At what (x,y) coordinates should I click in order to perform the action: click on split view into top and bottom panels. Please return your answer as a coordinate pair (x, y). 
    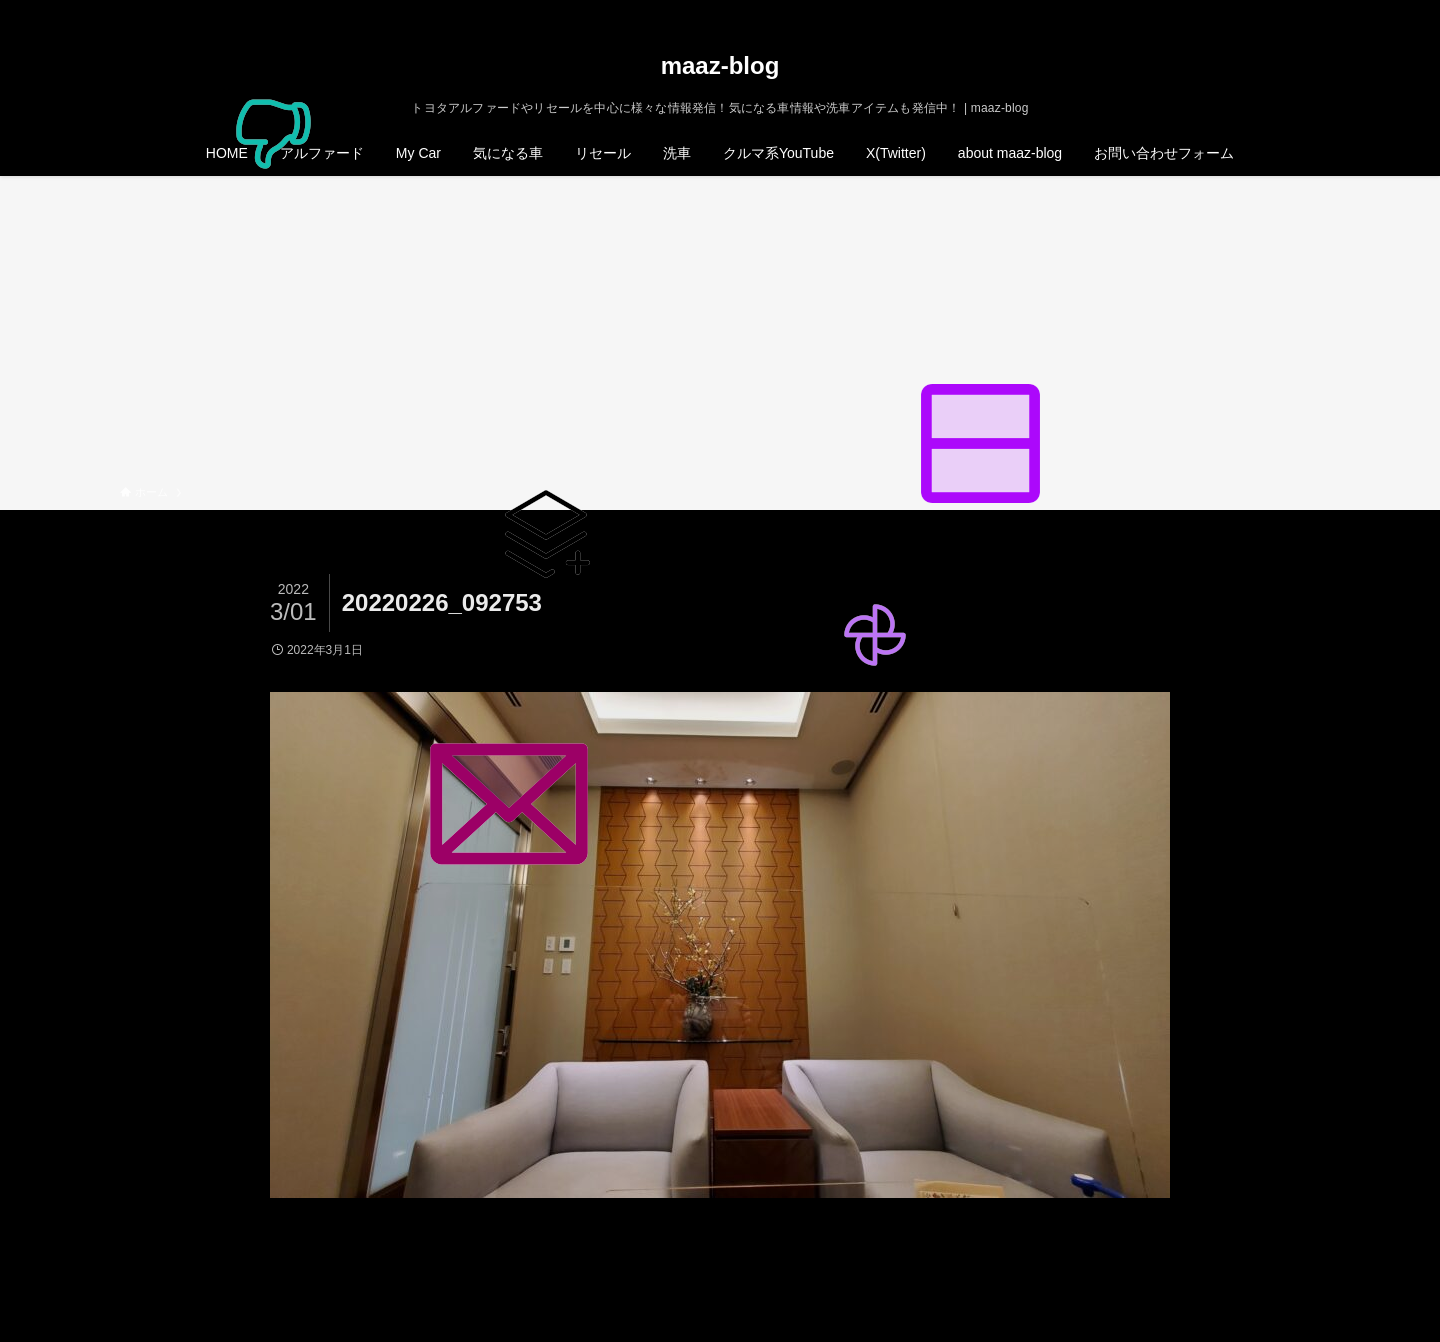
    Looking at the image, I should click on (980, 443).